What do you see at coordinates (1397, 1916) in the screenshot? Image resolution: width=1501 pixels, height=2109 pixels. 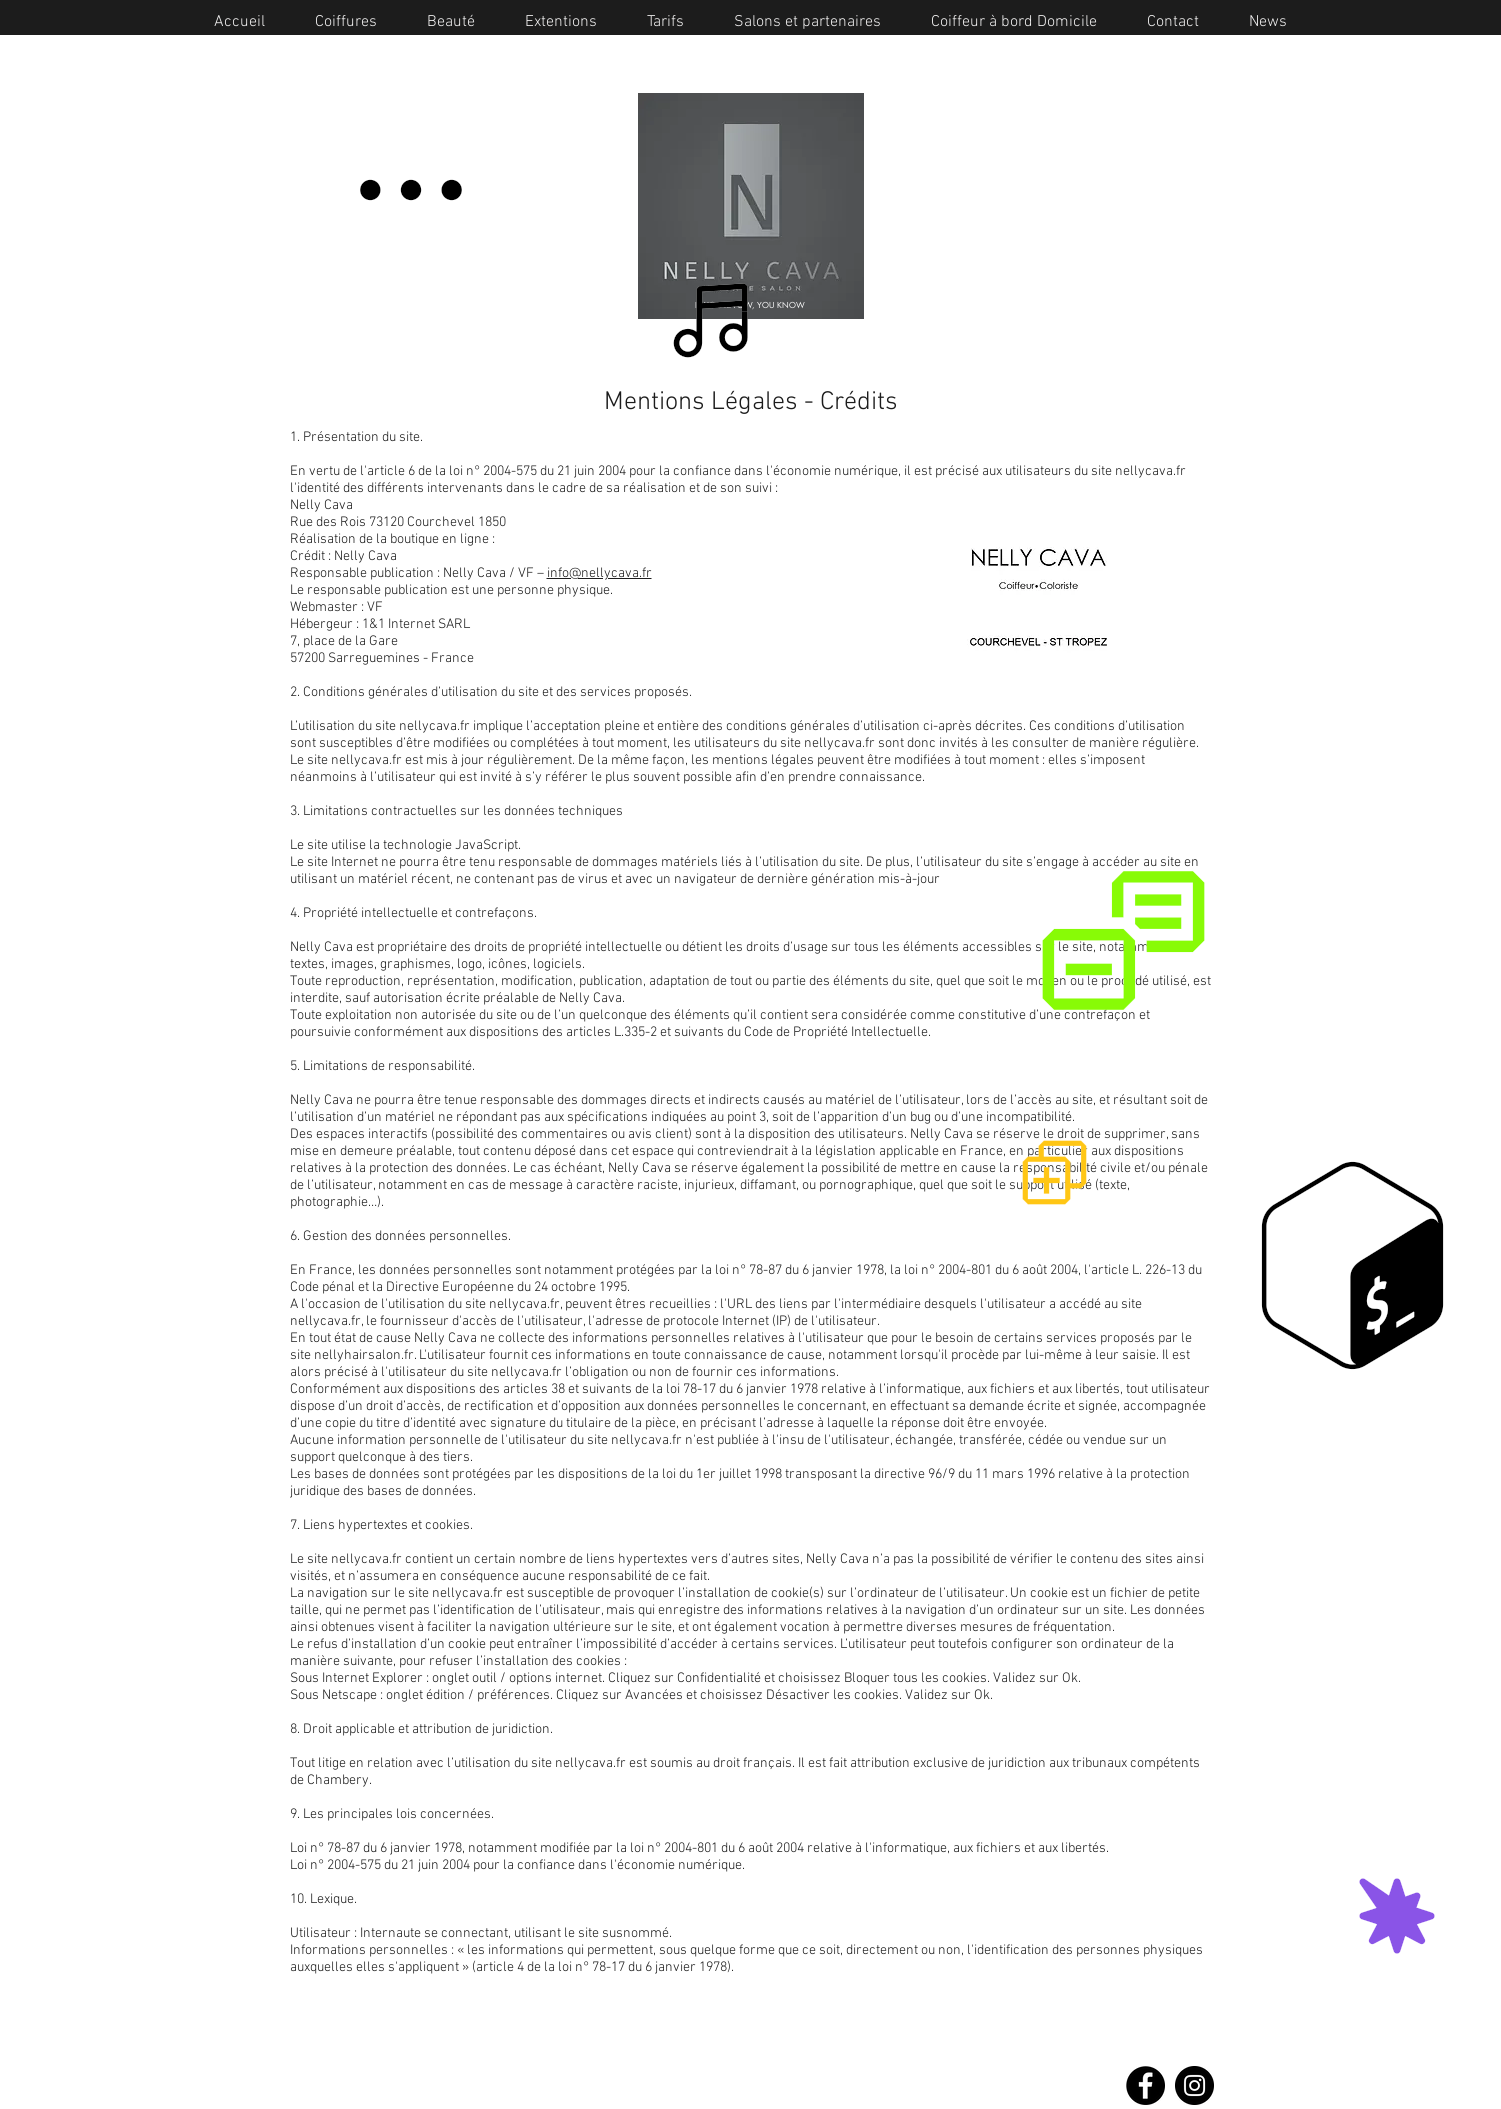 I see `indicates a new or featured item` at bounding box center [1397, 1916].